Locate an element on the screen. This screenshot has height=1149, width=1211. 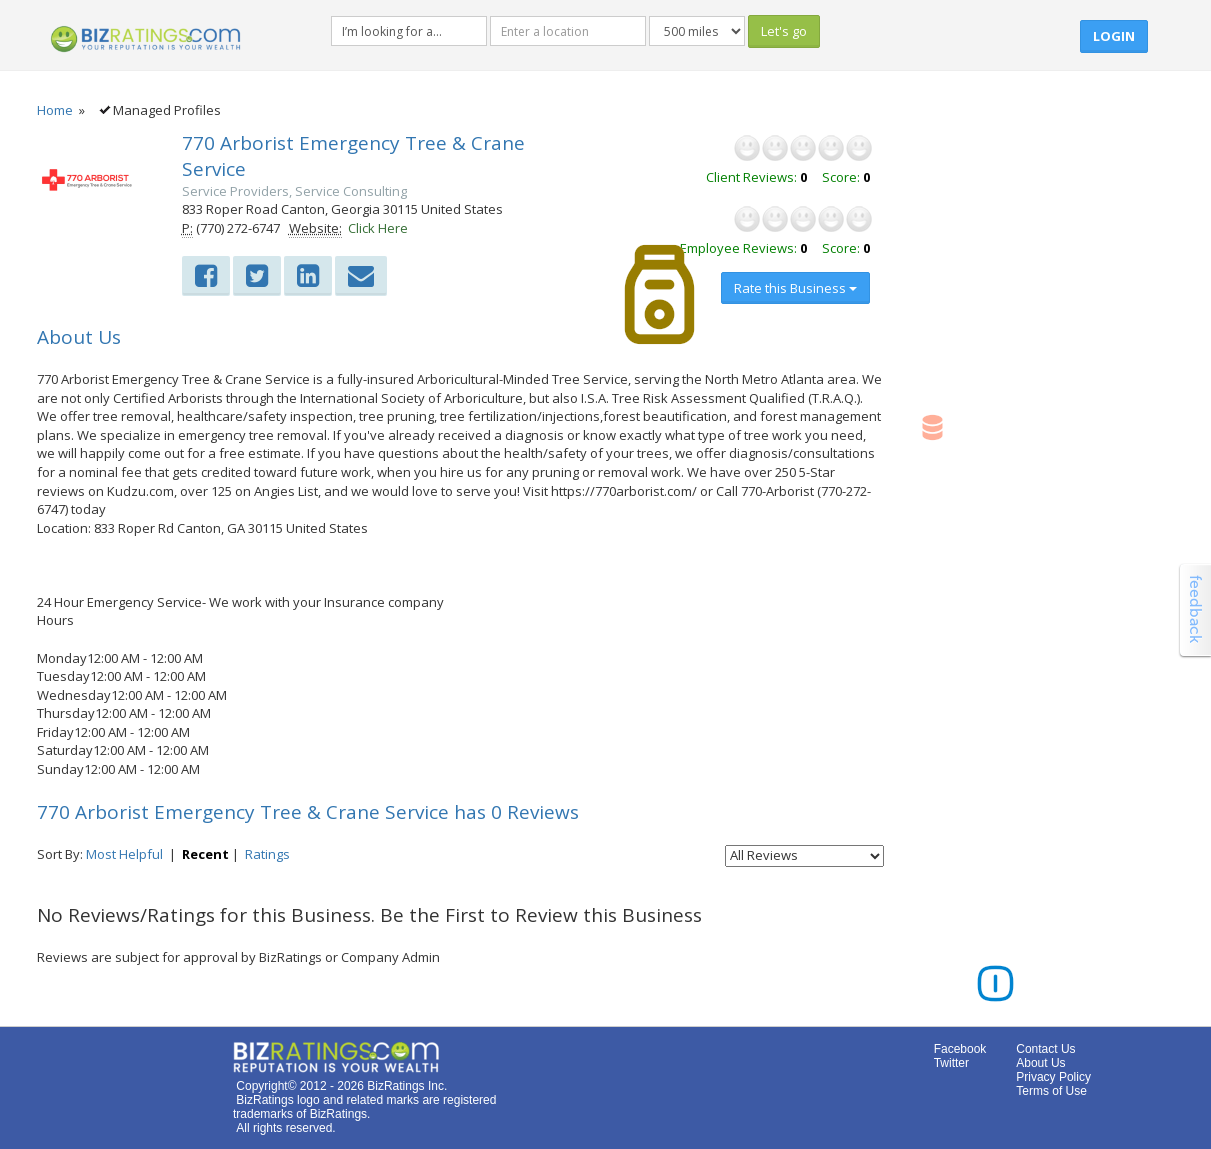
view more information or details is located at coordinates (995, 983).